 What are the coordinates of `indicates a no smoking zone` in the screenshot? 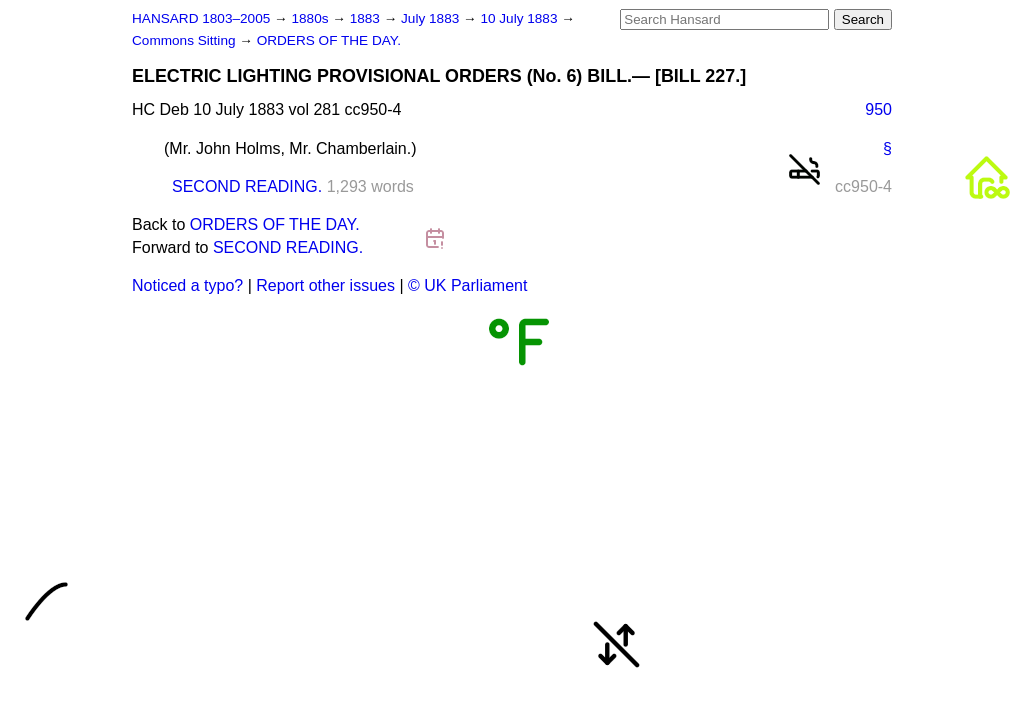 It's located at (804, 169).